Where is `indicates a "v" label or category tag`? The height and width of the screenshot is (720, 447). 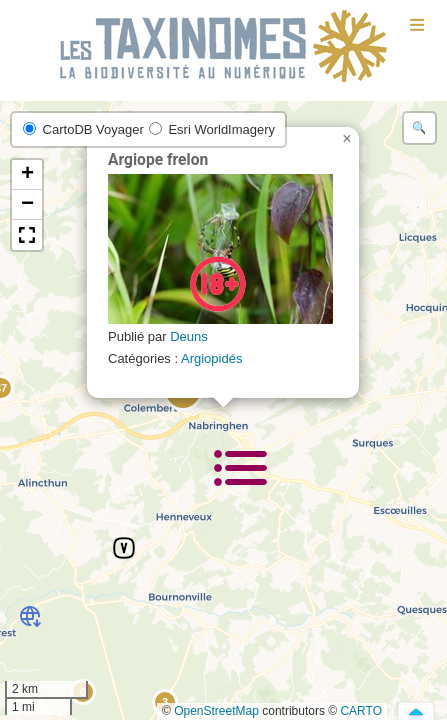 indicates a "v" label or category tag is located at coordinates (124, 548).